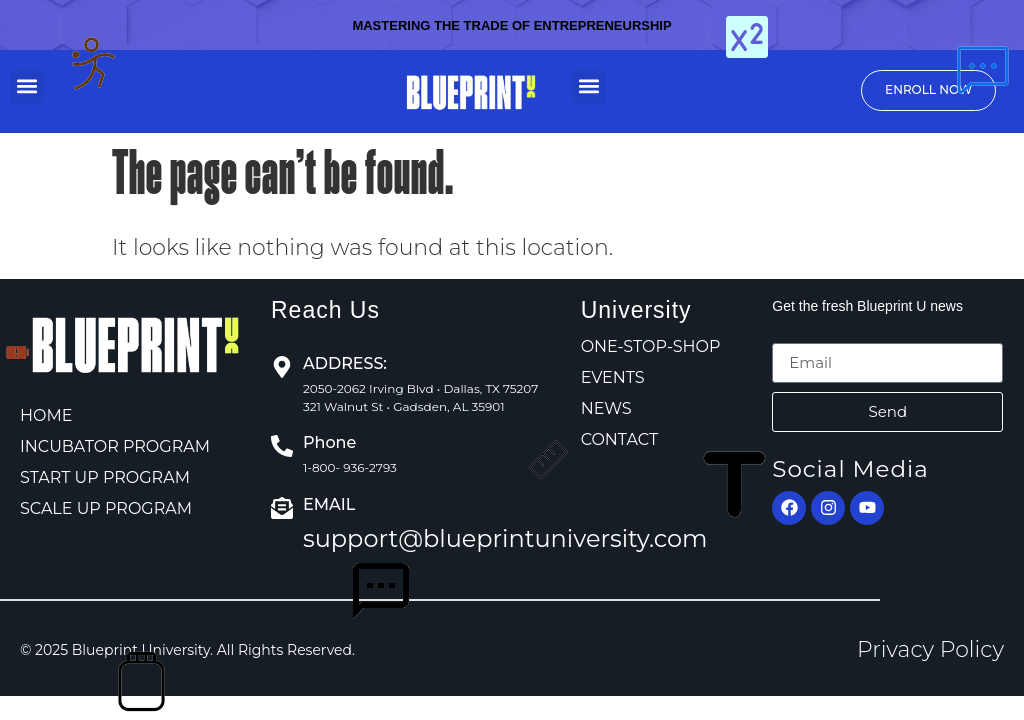 The height and width of the screenshot is (720, 1024). I want to click on access measurement tools, so click(548, 459).